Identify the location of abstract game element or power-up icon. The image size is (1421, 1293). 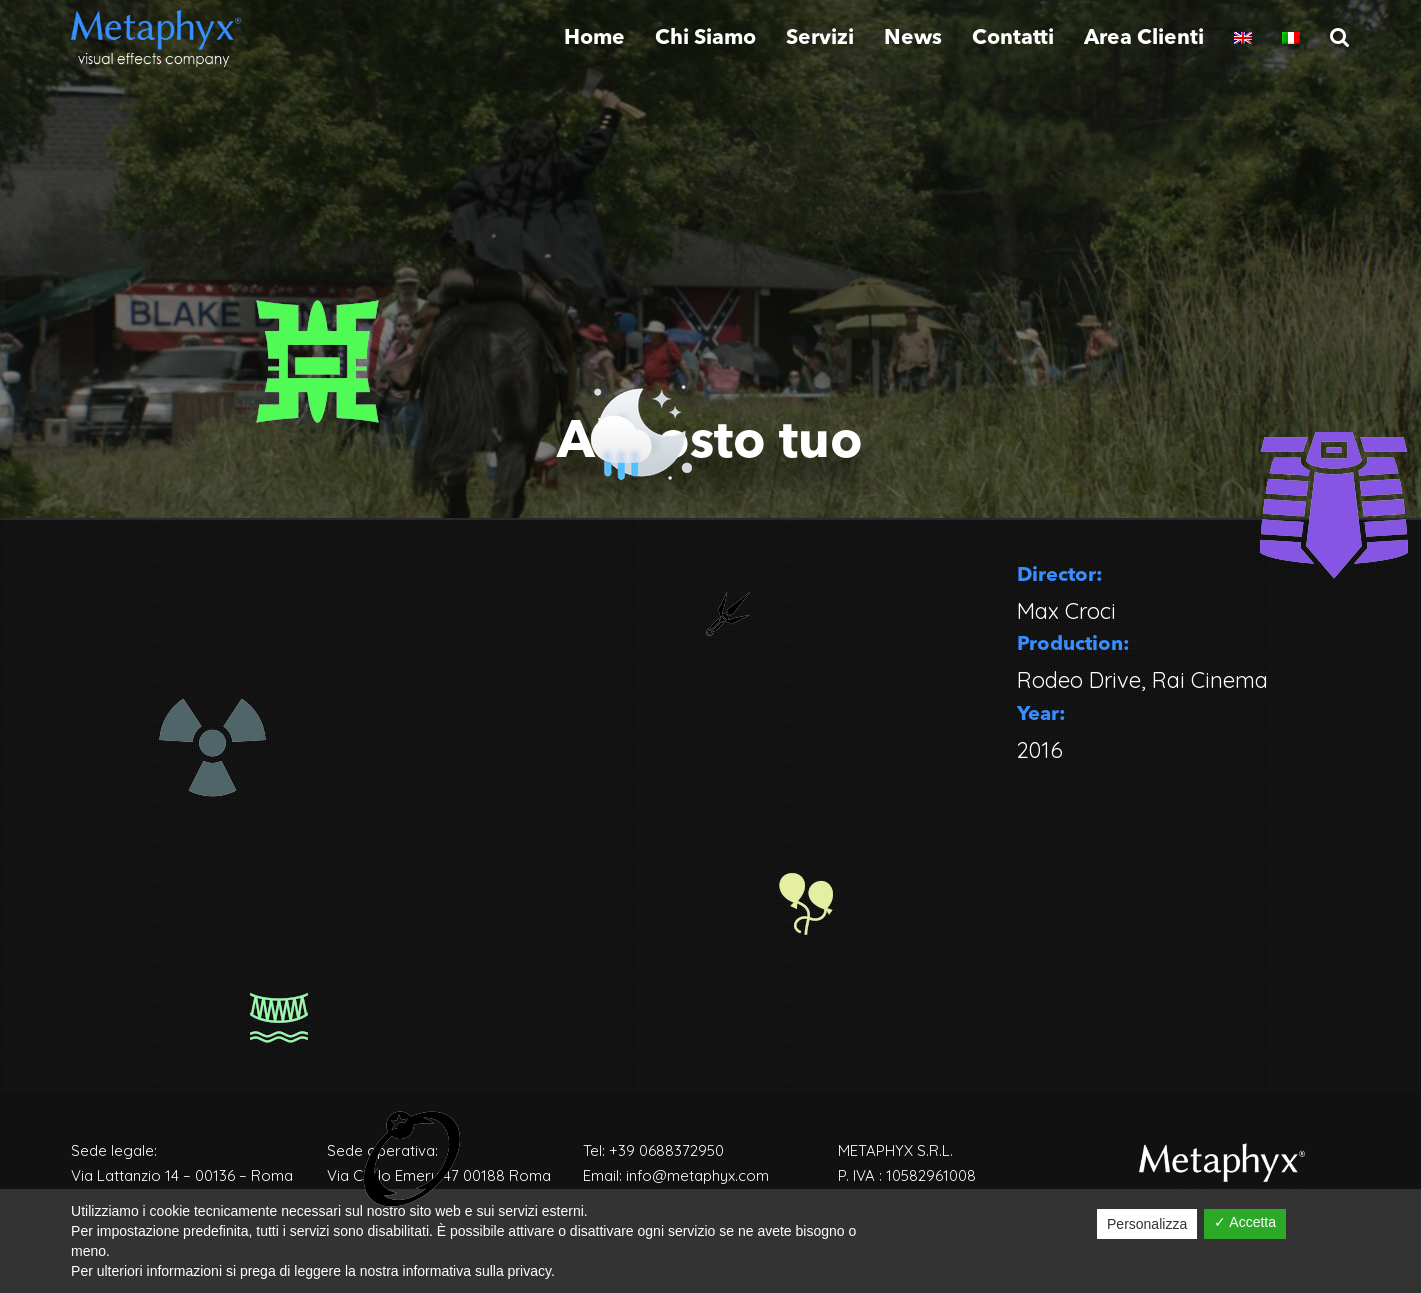
(317, 361).